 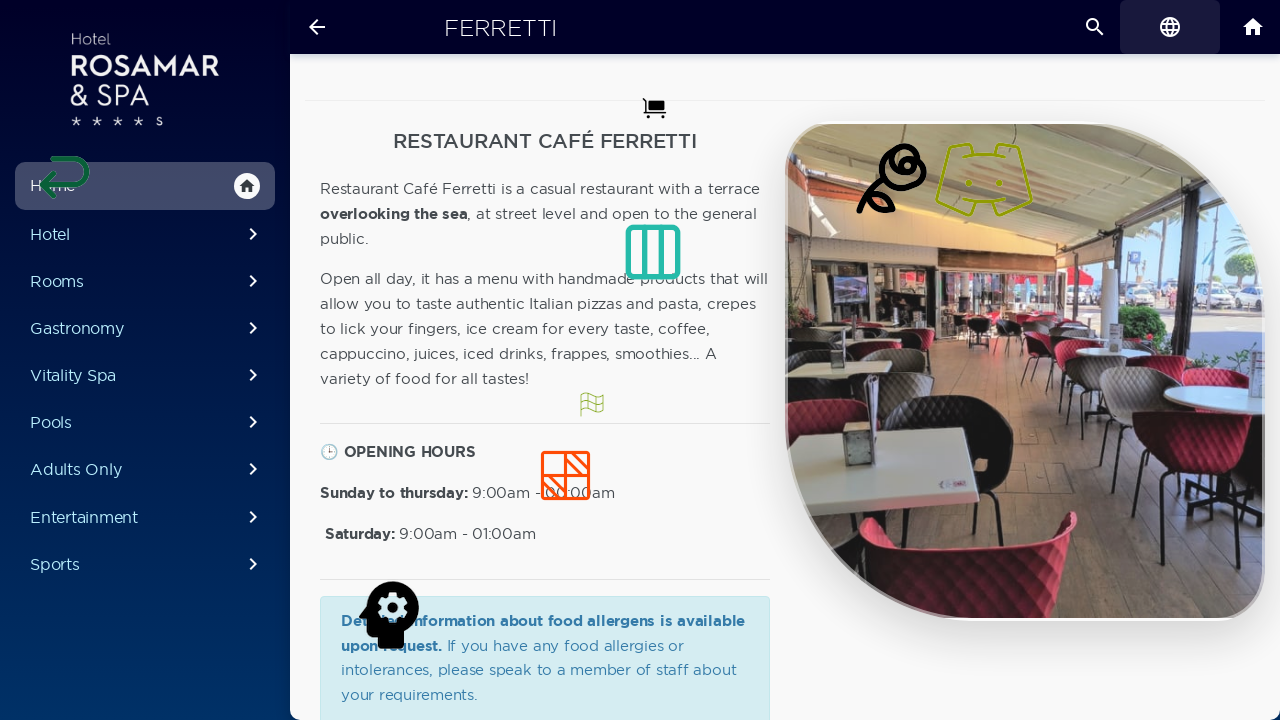 What do you see at coordinates (64, 175) in the screenshot?
I see `undo or go back to previous state` at bounding box center [64, 175].